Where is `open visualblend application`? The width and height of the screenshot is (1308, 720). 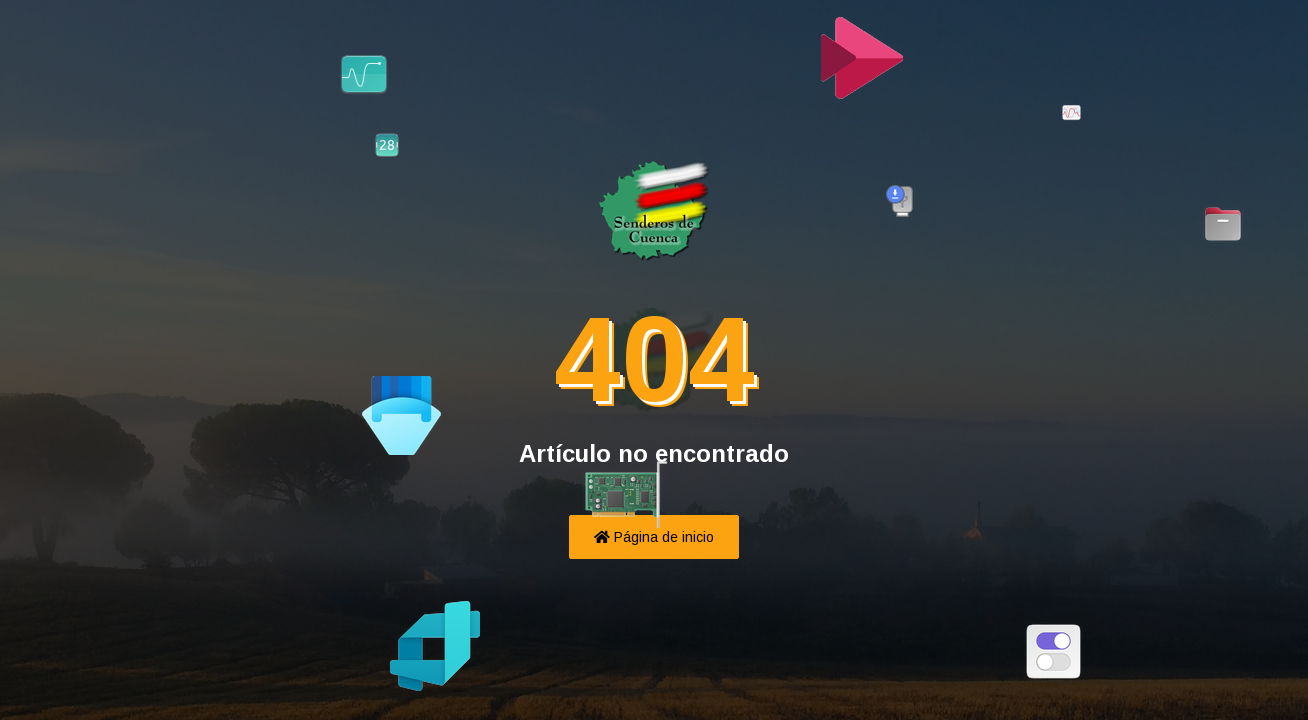 open visualblend application is located at coordinates (435, 646).